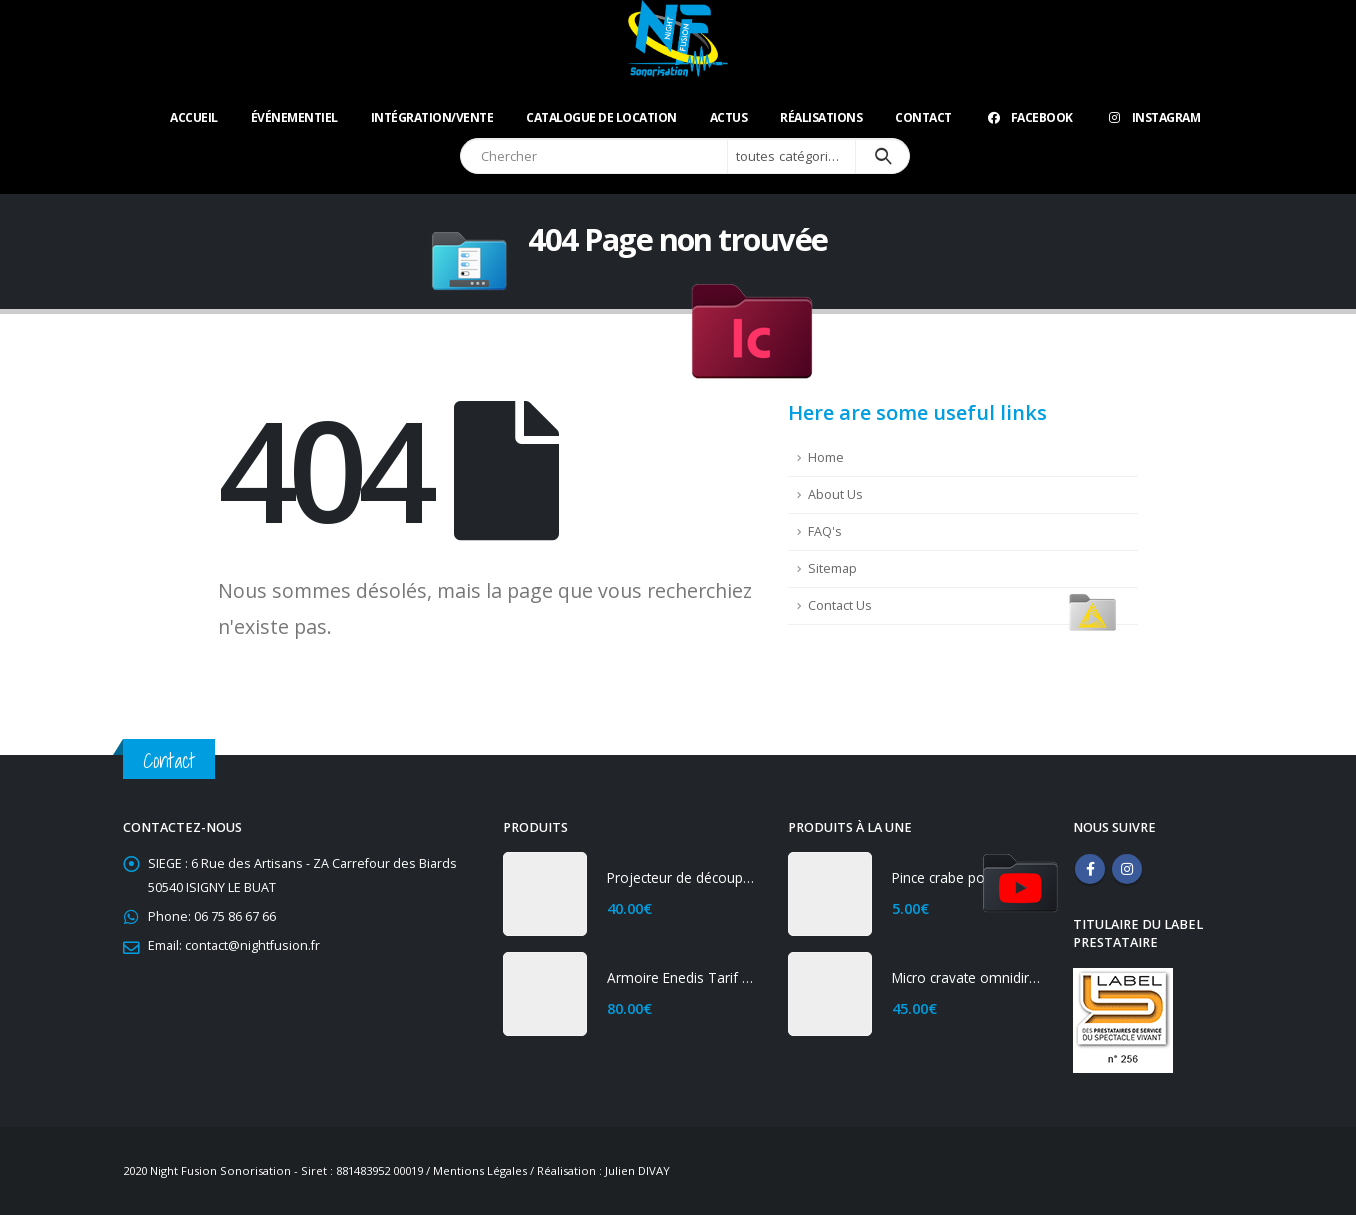 This screenshot has height=1215, width=1356. What do you see at coordinates (1020, 885) in the screenshot?
I see `open folder containing youtube downloads` at bounding box center [1020, 885].